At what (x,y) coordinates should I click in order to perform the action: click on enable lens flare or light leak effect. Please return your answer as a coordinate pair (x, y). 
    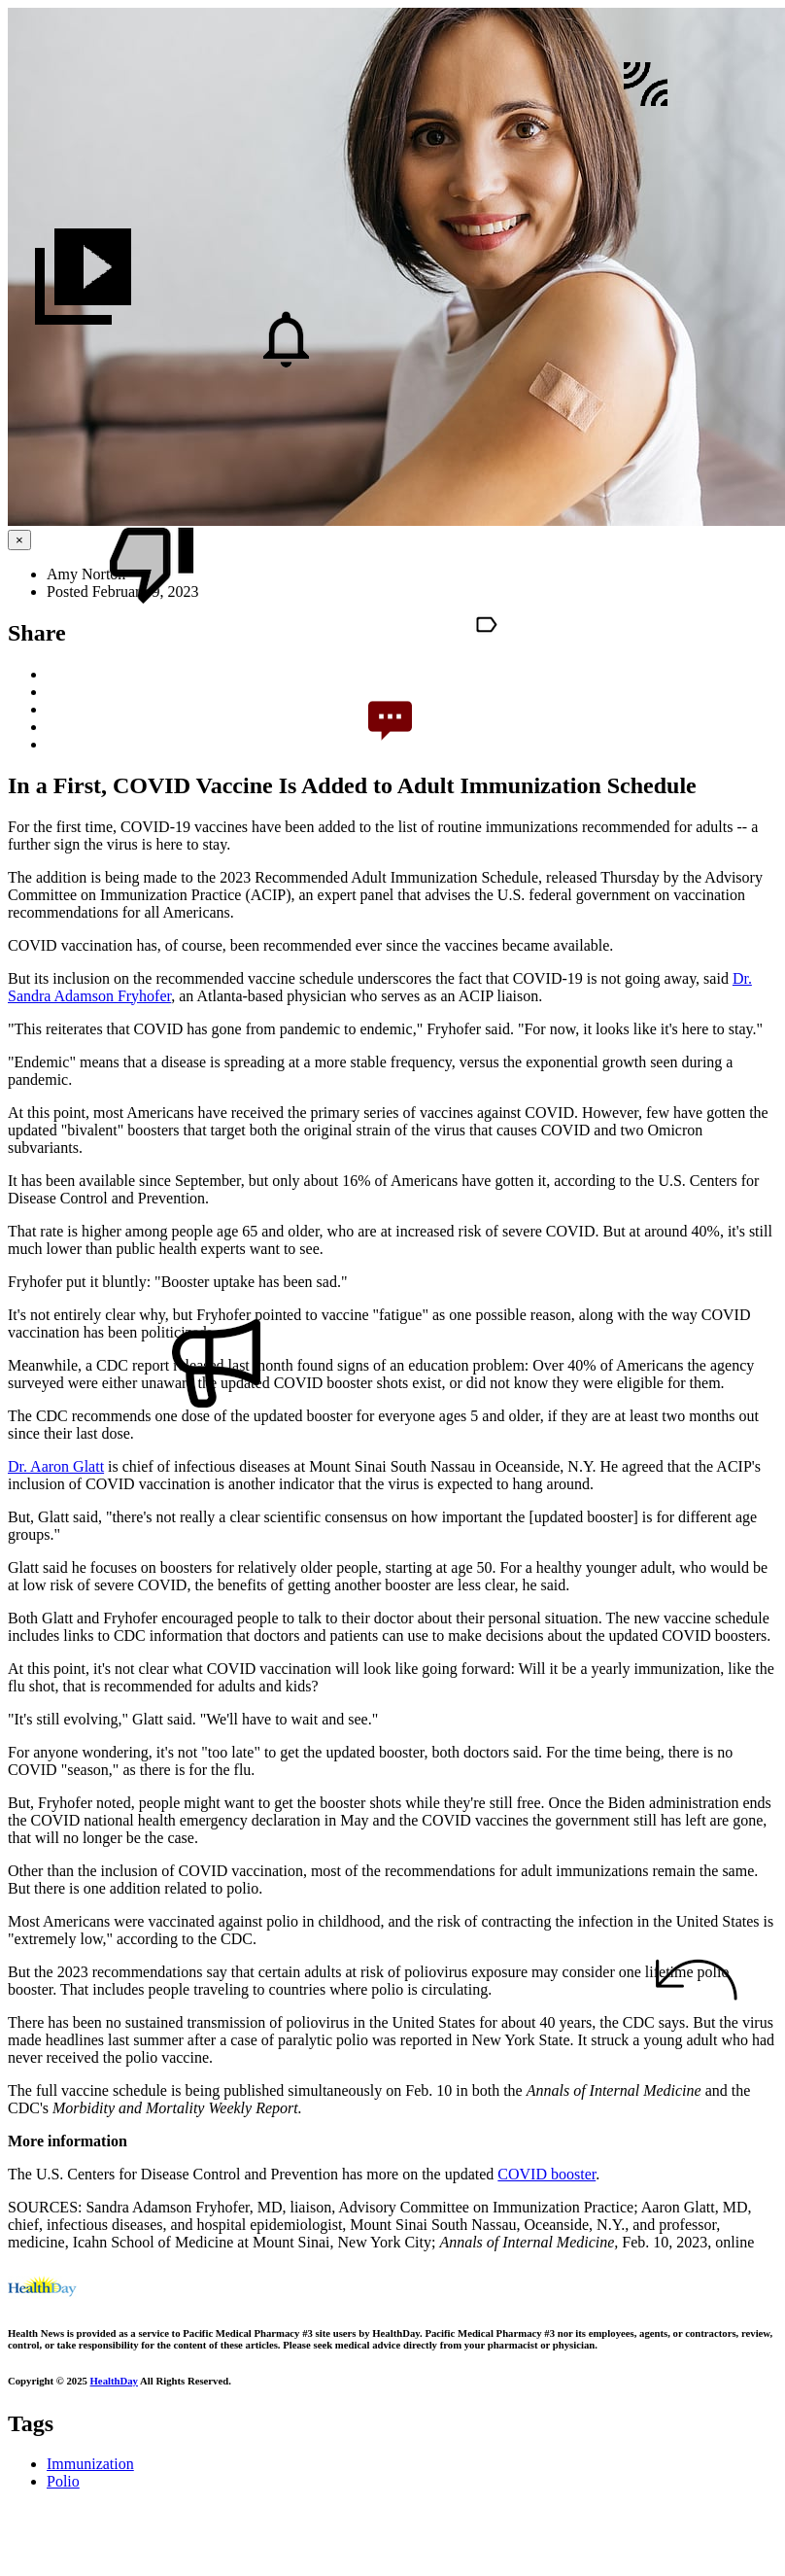
    Looking at the image, I should click on (645, 84).